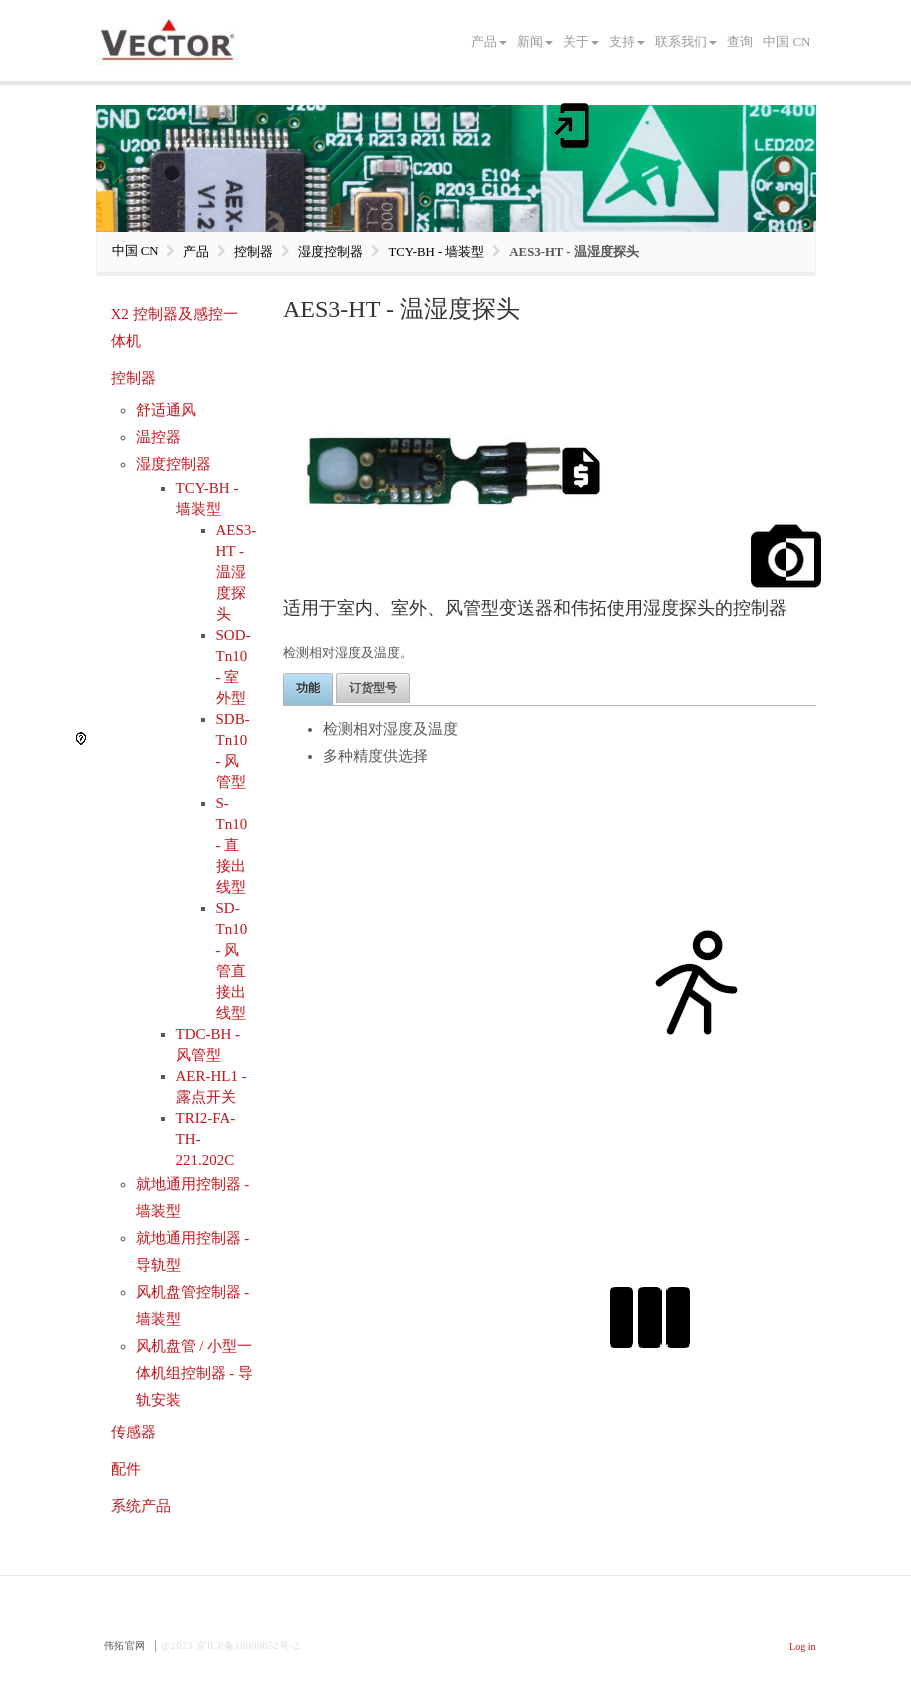 This screenshot has width=911, height=1707. I want to click on indicates walking directions or pedestrian mode, so click(696, 982).